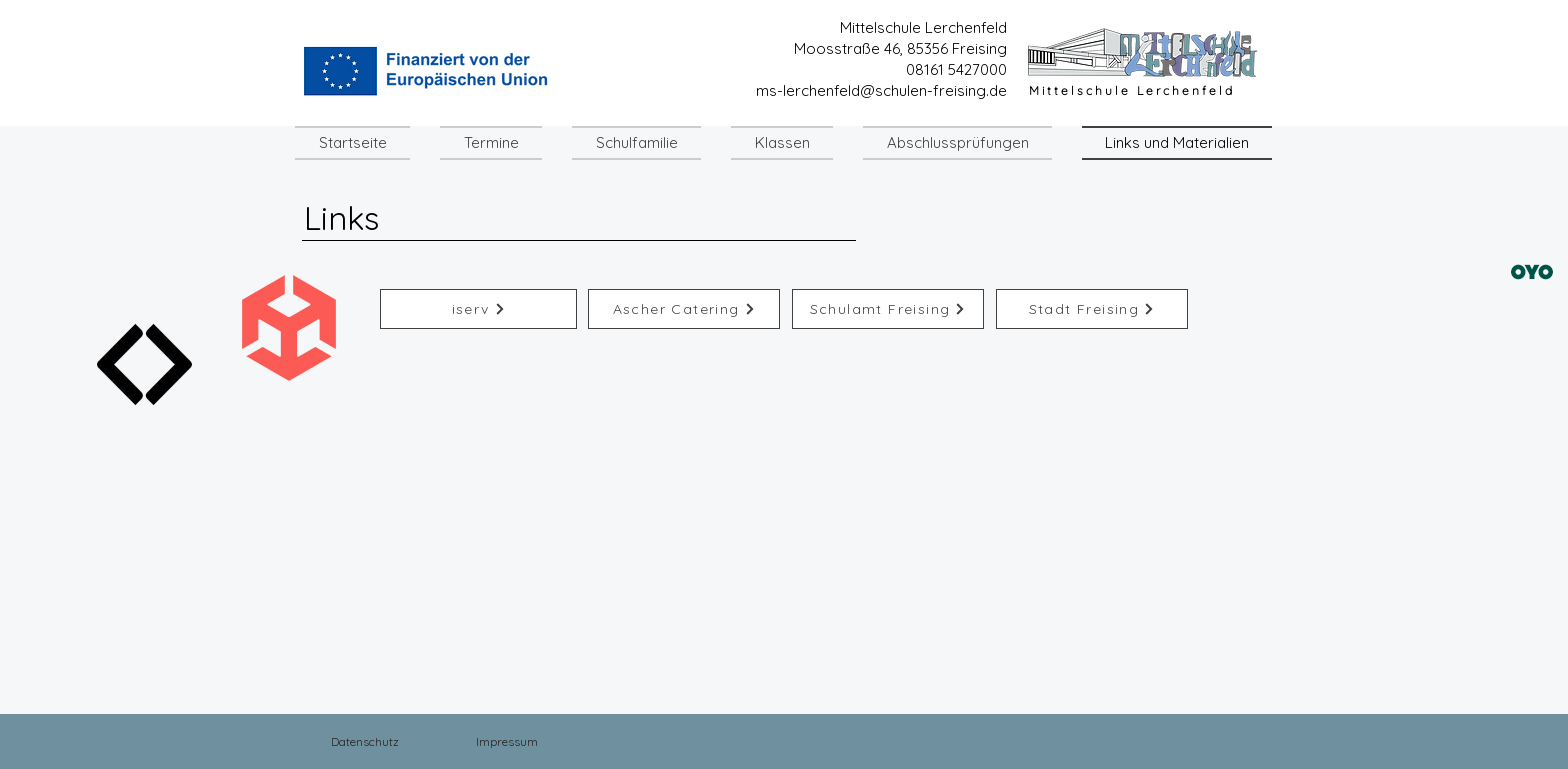  Describe the element at coordinates (1532, 272) in the screenshot. I see `open the OYO hotel booking app` at that location.